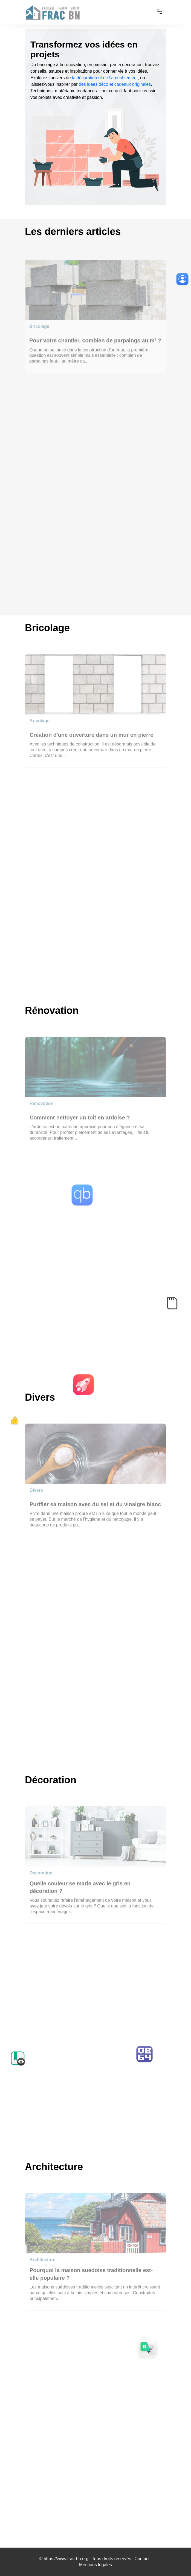  I want to click on open qbittorrent torrent client, so click(82, 1195).